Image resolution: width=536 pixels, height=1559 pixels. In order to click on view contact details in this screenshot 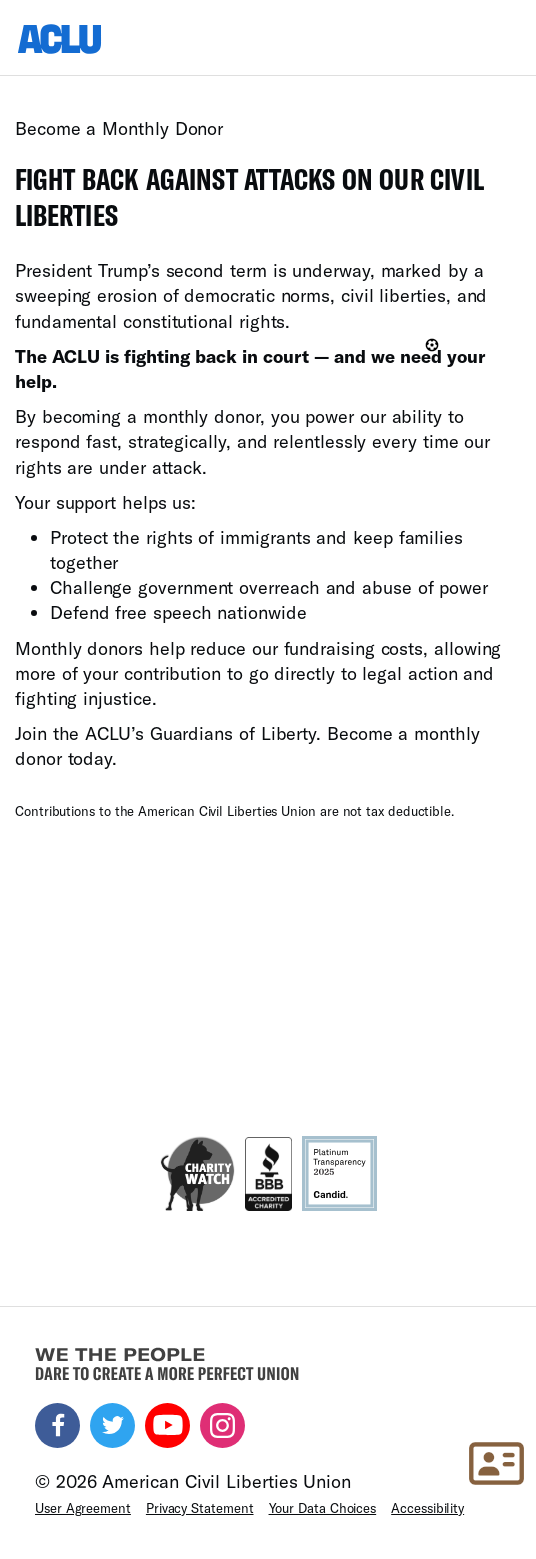, I will do `click(496, 1463)`.